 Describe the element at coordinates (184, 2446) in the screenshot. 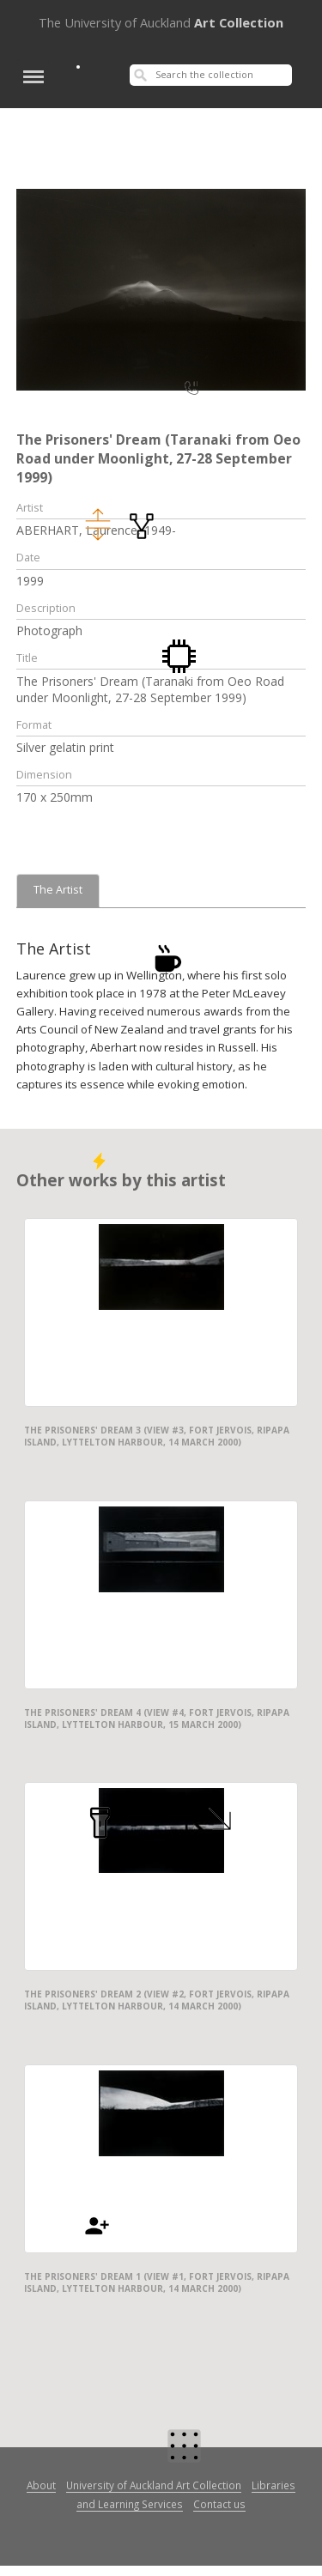

I see `open app drawer or launcher` at that location.